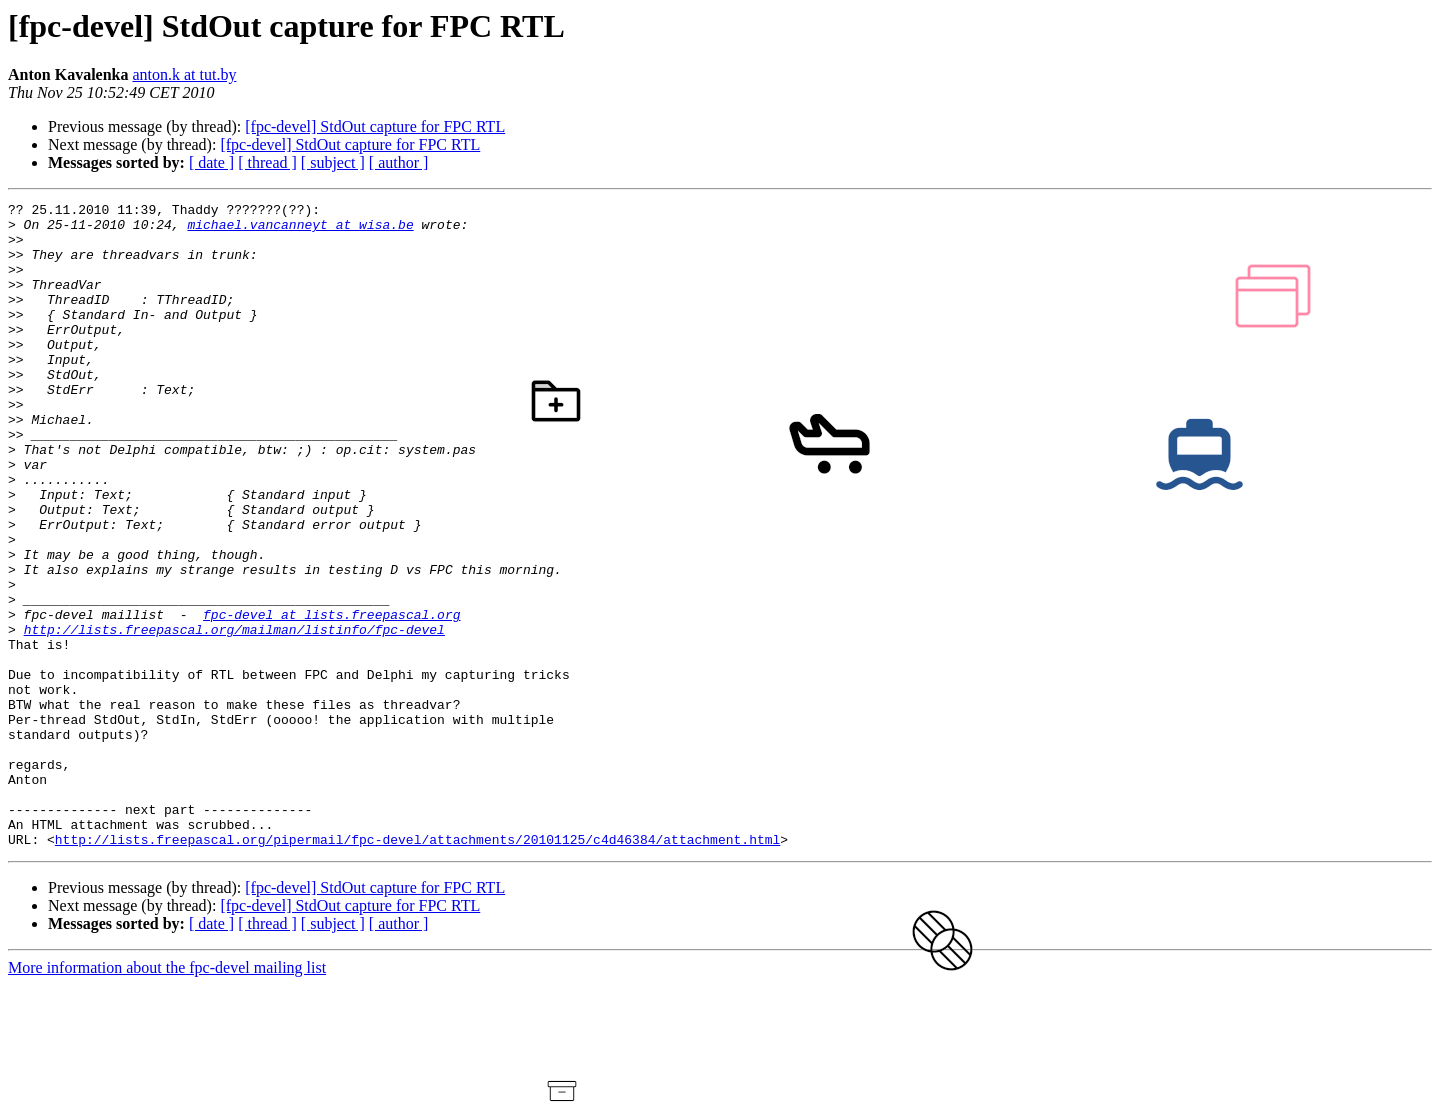 The image size is (1440, 1114). Describe the element at coordinates (942, 940) in the screenshot. I see `exclude overlapping elements from selection` at that location.